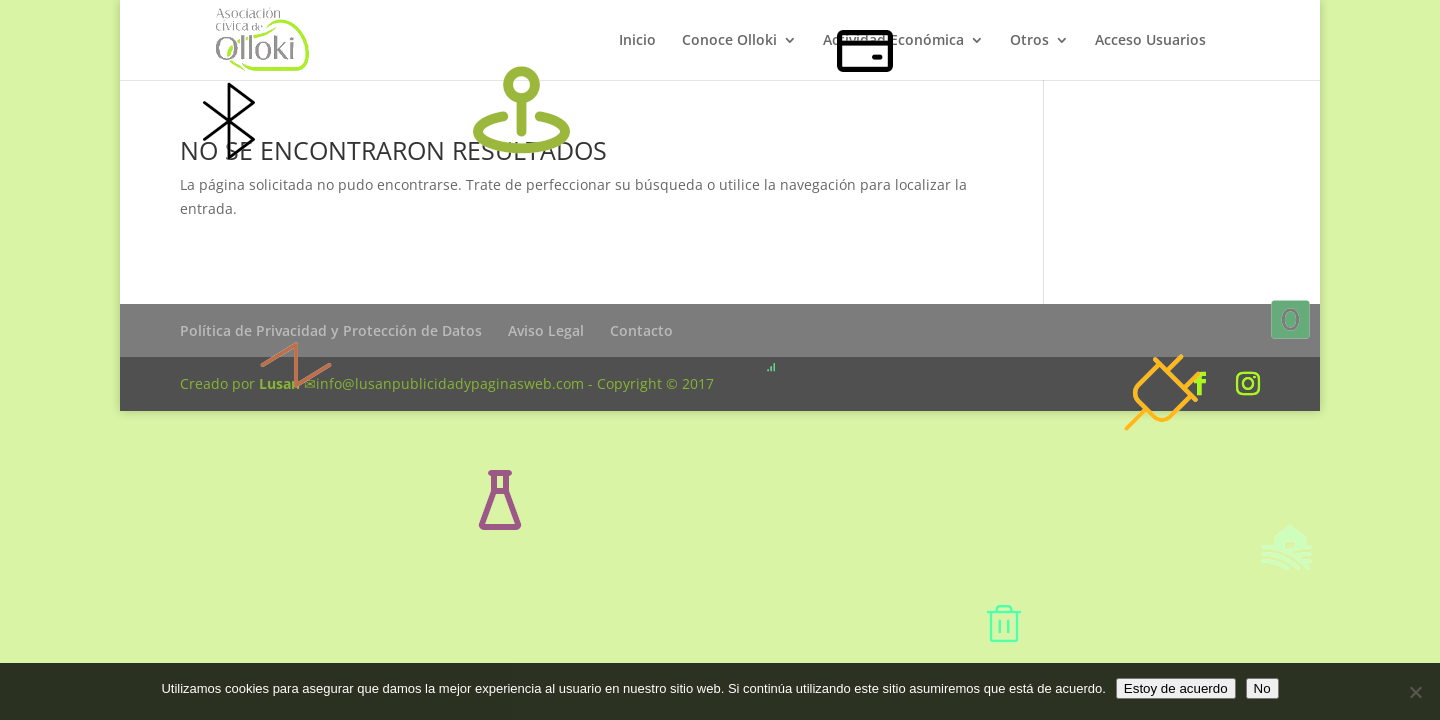 This screenshot has width=1440, height=720. Describe the element at coordinates (521, 111) in the screenshot. I see `mark a location on the map` at that location.